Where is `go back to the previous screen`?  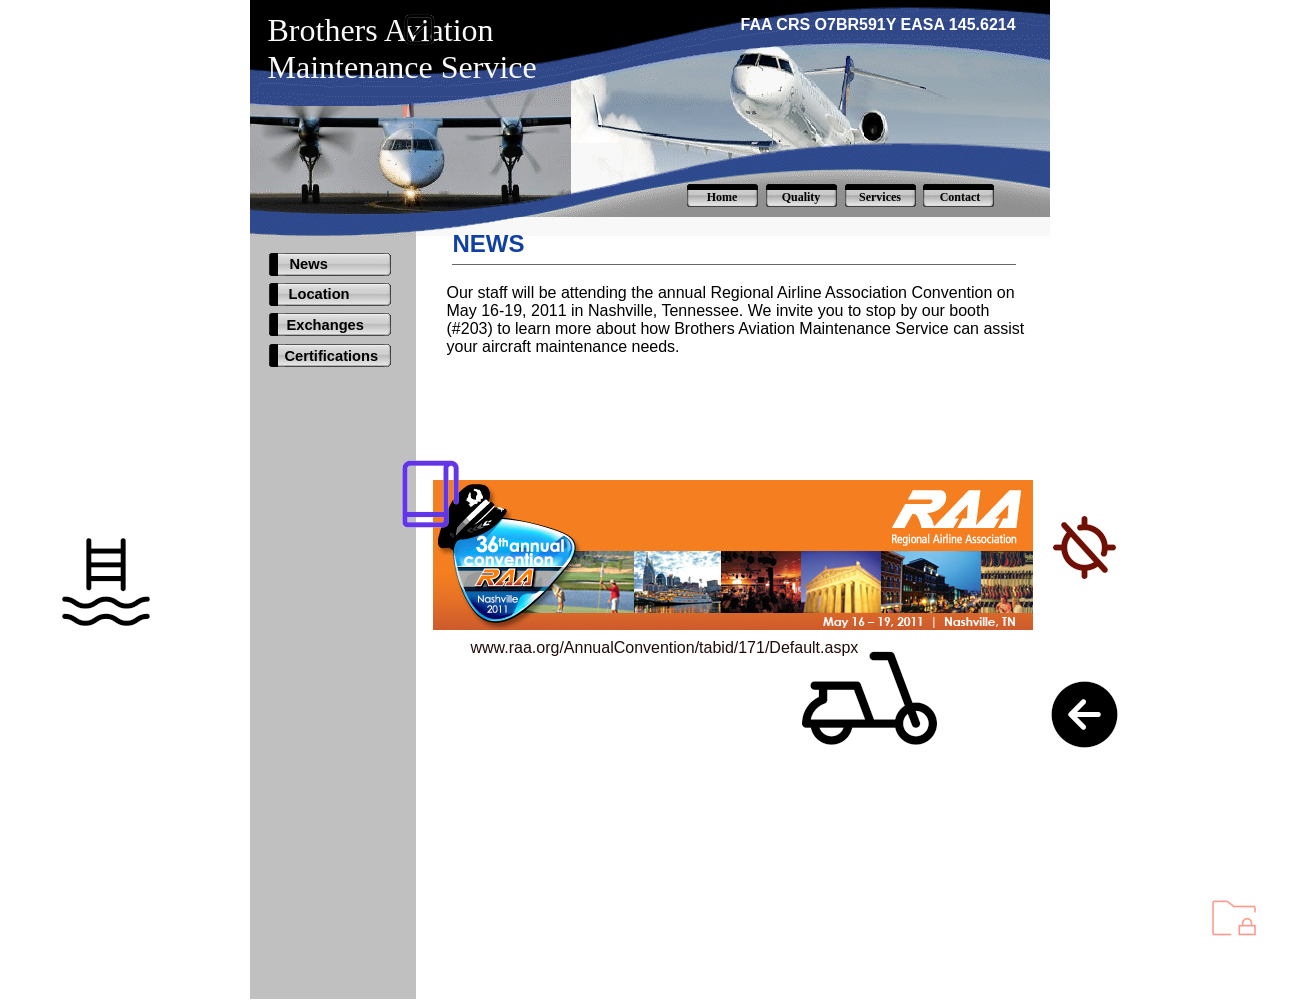 go back to the previous screen is located at coordinates (1084, 714).